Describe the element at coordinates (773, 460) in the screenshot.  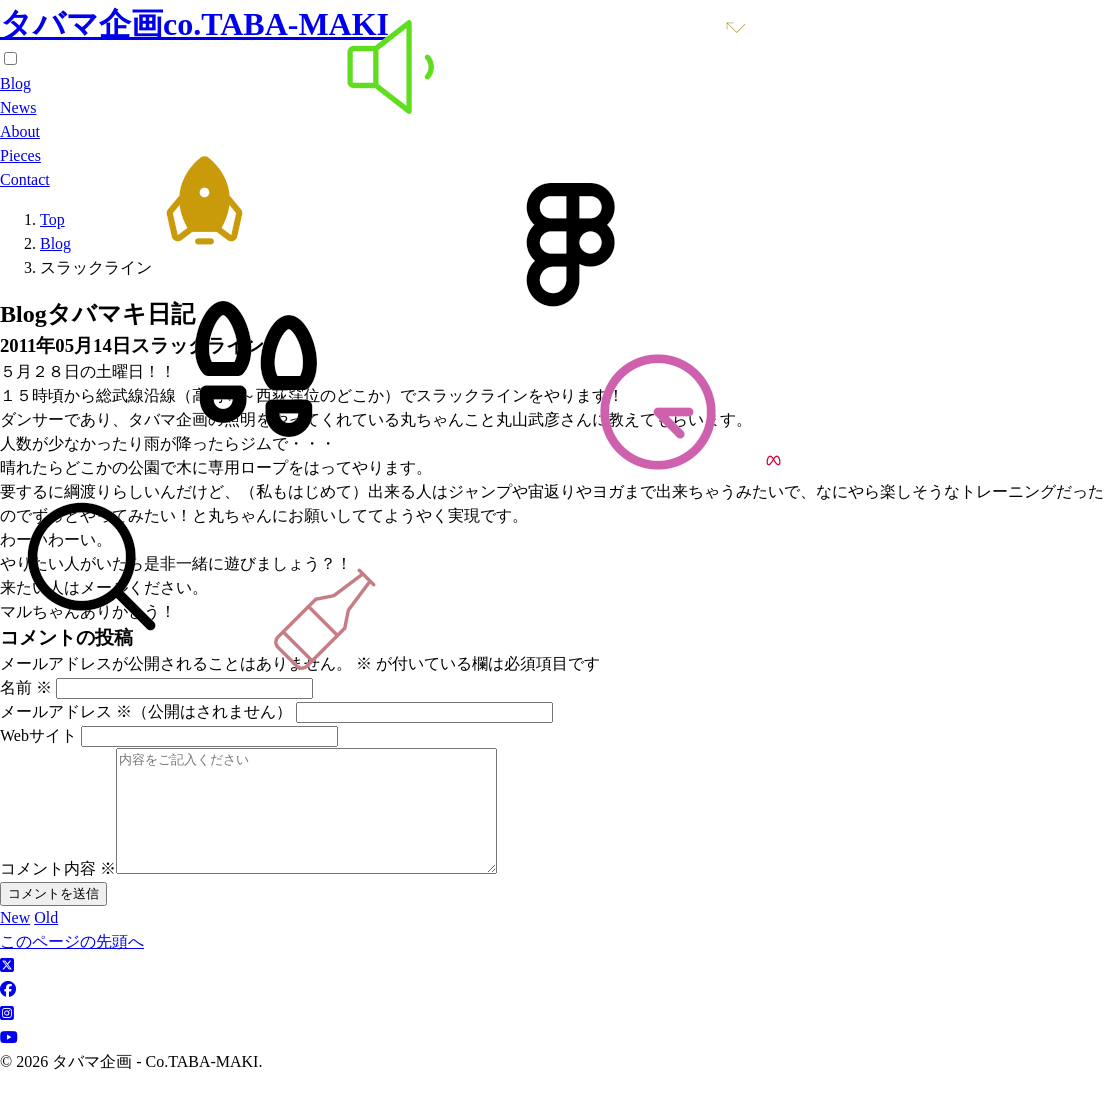
I see `Meta company logo` at that location.